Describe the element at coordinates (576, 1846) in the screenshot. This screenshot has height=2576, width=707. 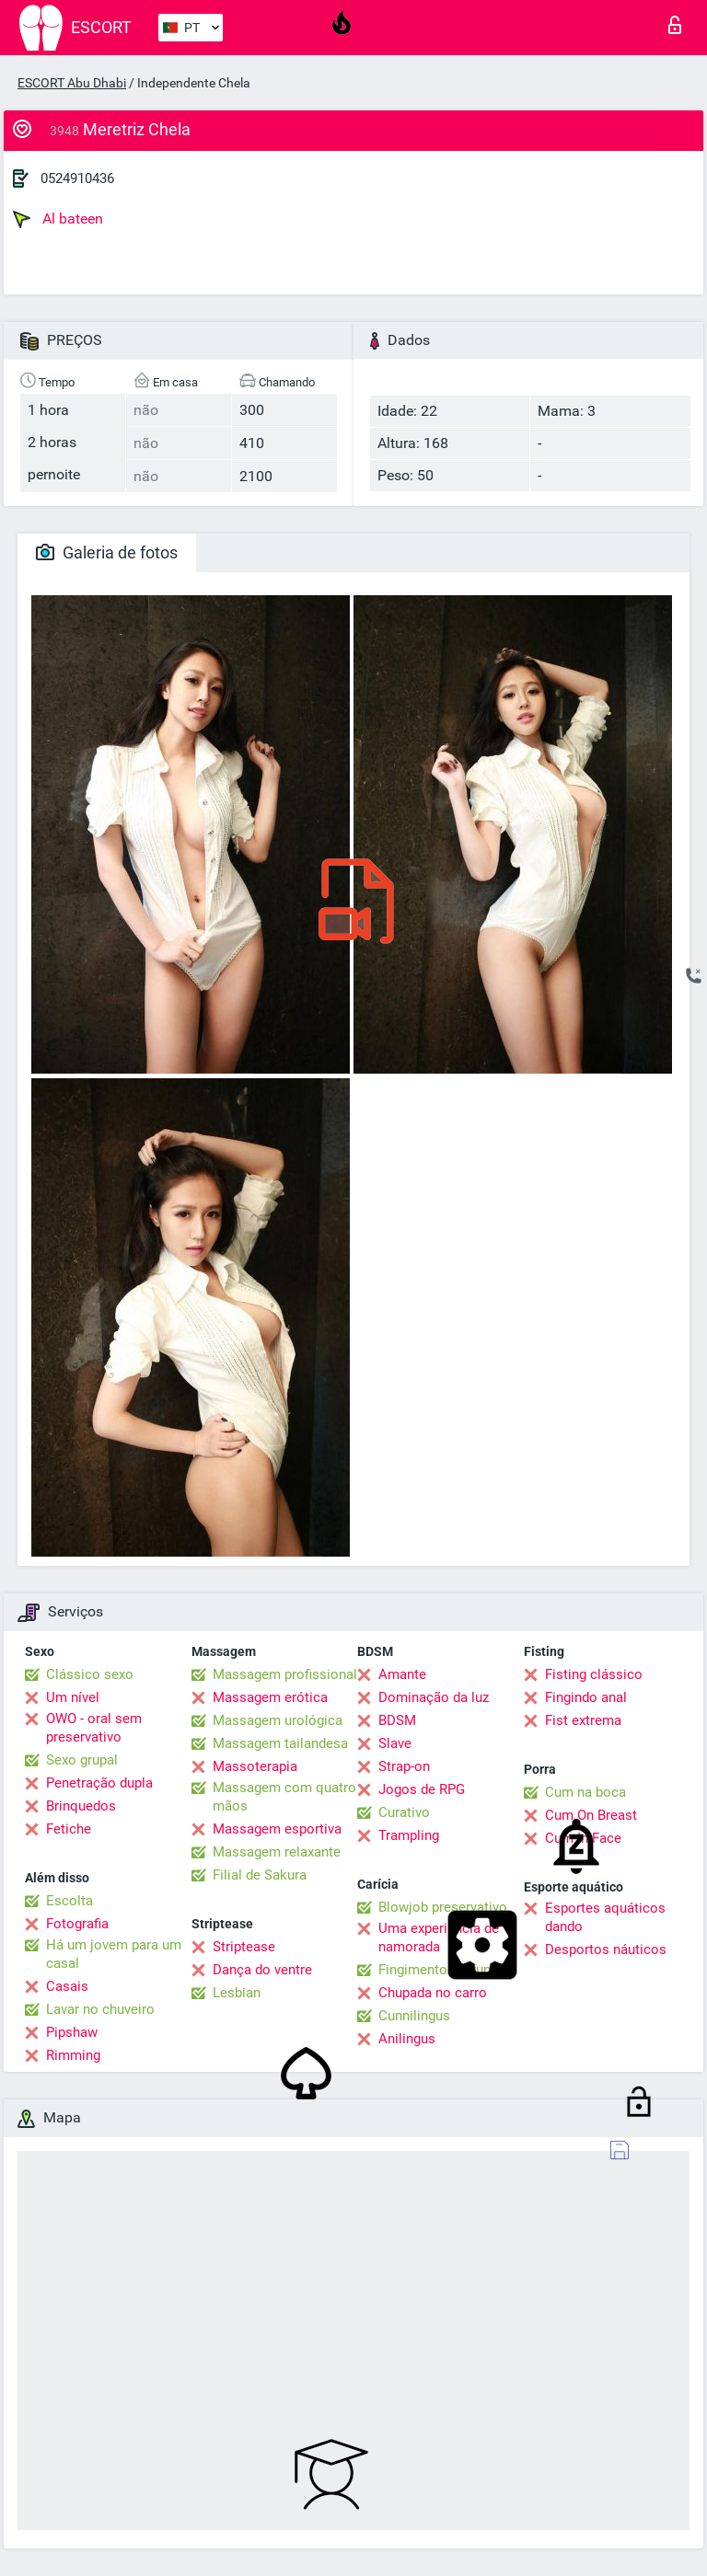
I see `notifications are currently snoozed` at that location.